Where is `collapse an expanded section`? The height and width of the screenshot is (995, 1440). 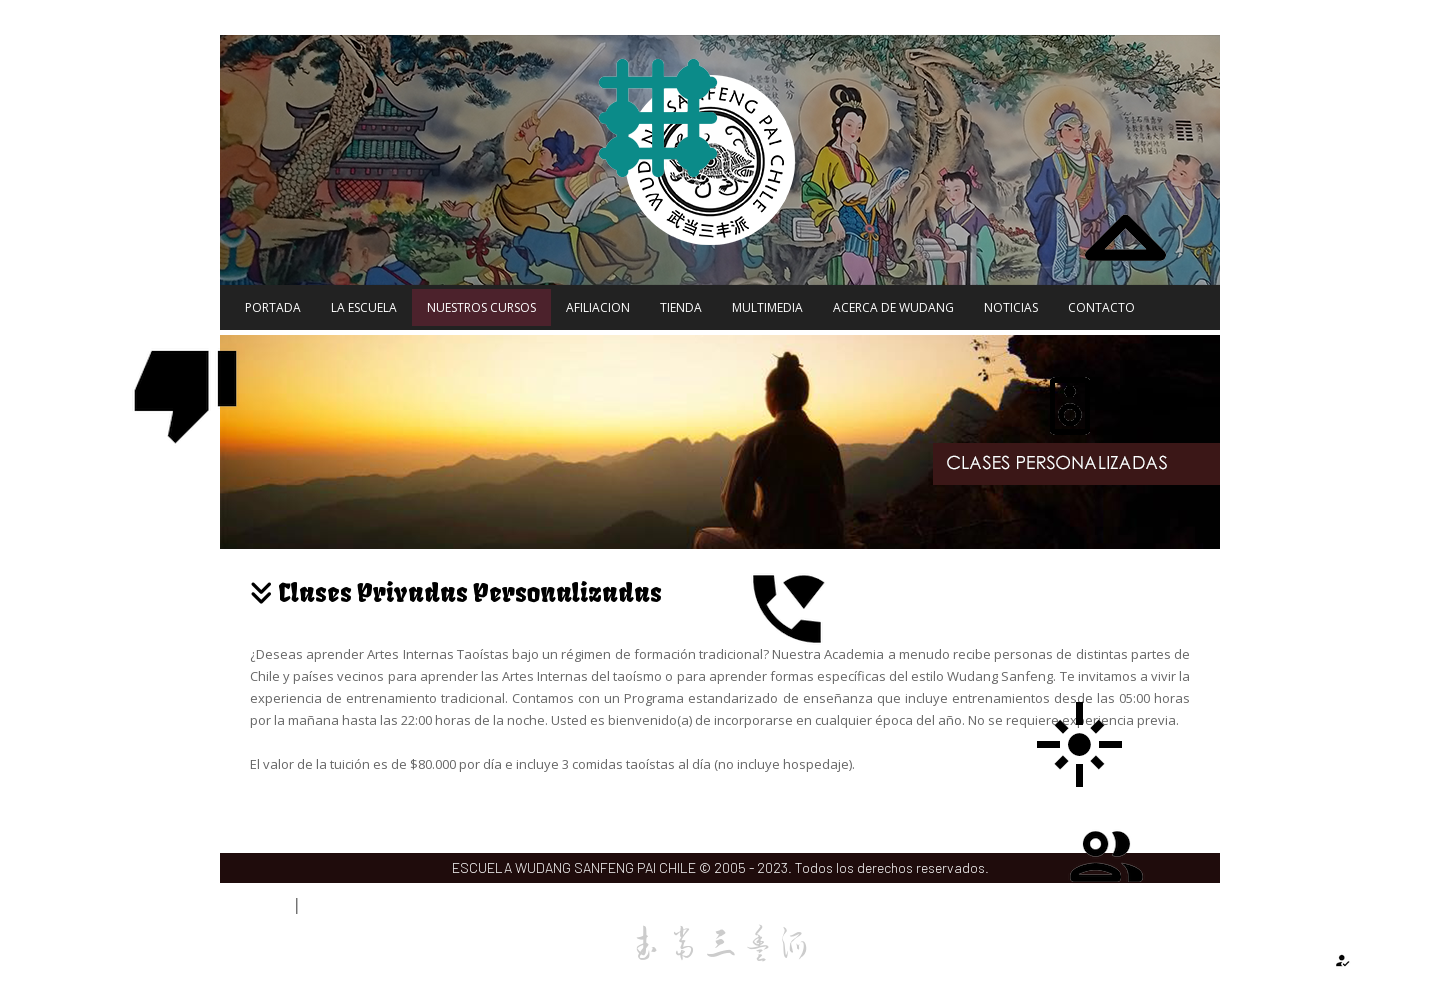
collapse an expanded section is located at coordinates (1125, 243).